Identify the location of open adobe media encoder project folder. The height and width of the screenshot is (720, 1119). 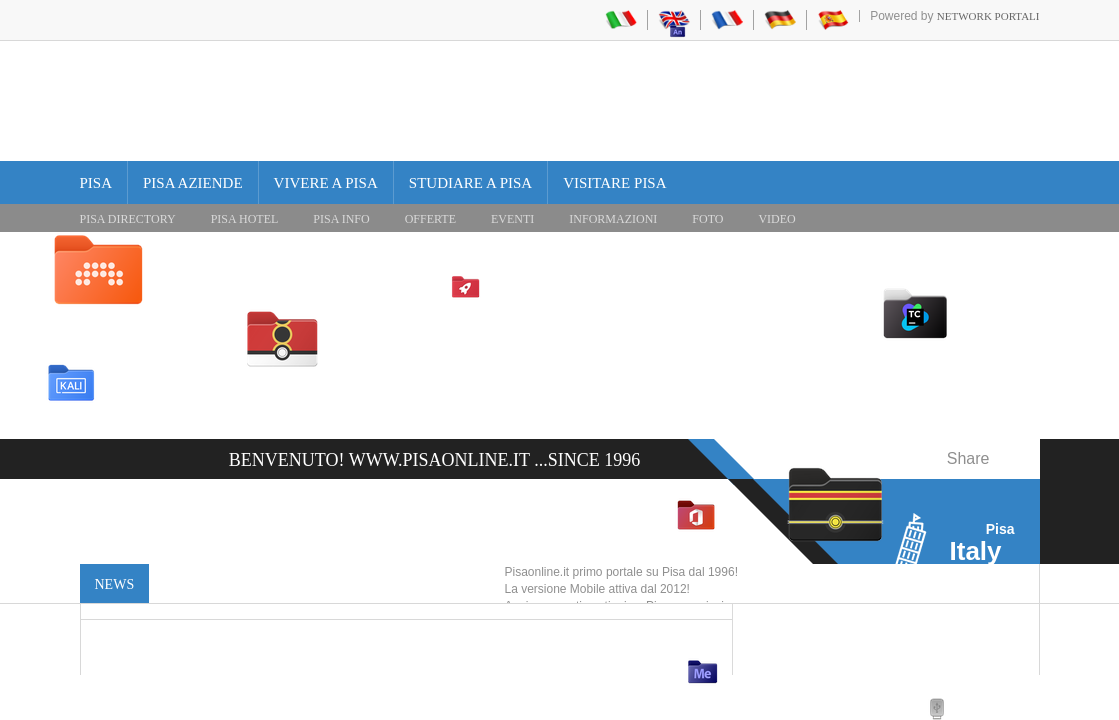
(702, 672).